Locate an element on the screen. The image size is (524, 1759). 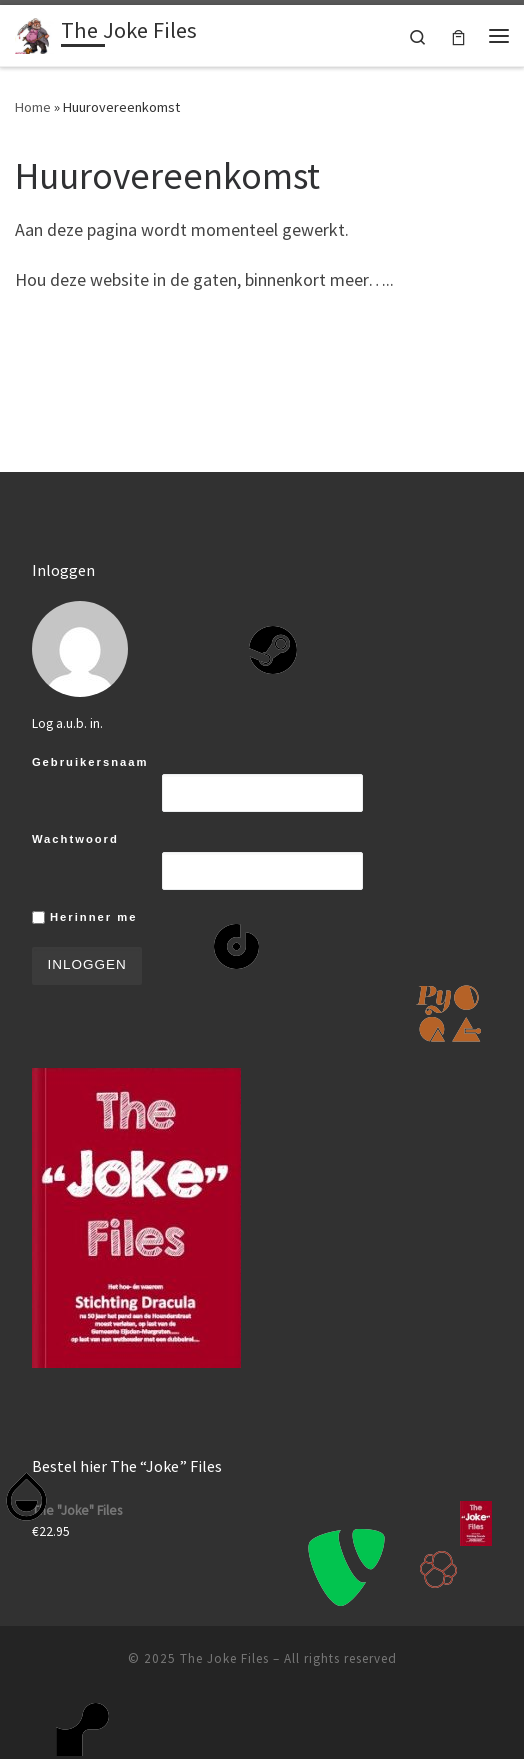
open Steam gaming platform is located at coordinates (273, 650).